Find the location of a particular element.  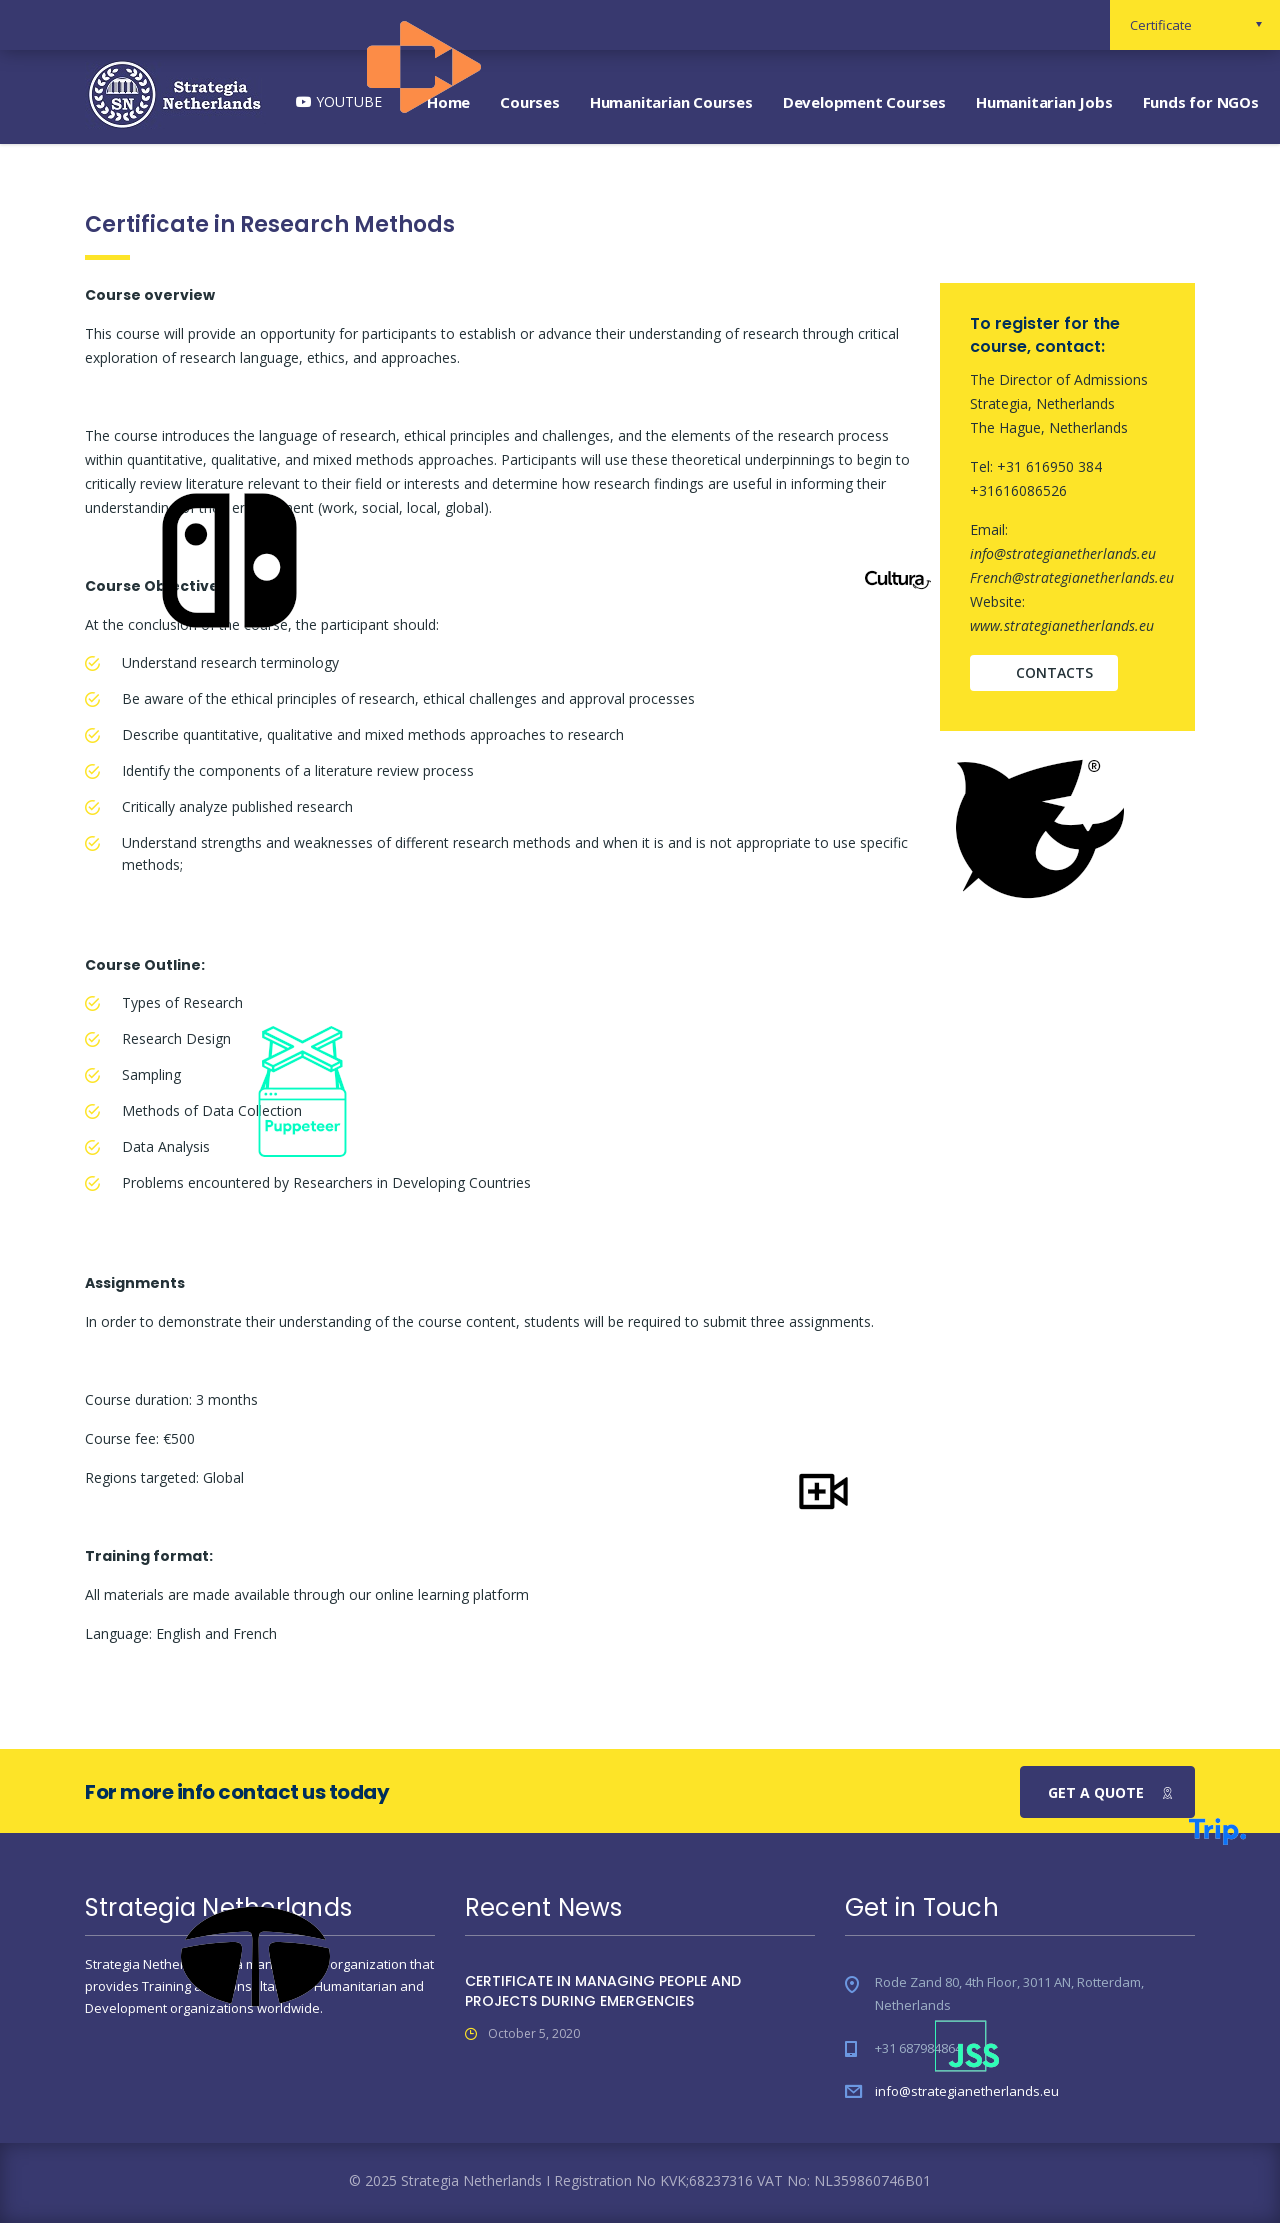

JSS (JavaScript Style Sheets) library logo is located at coordinates (967, 2046).